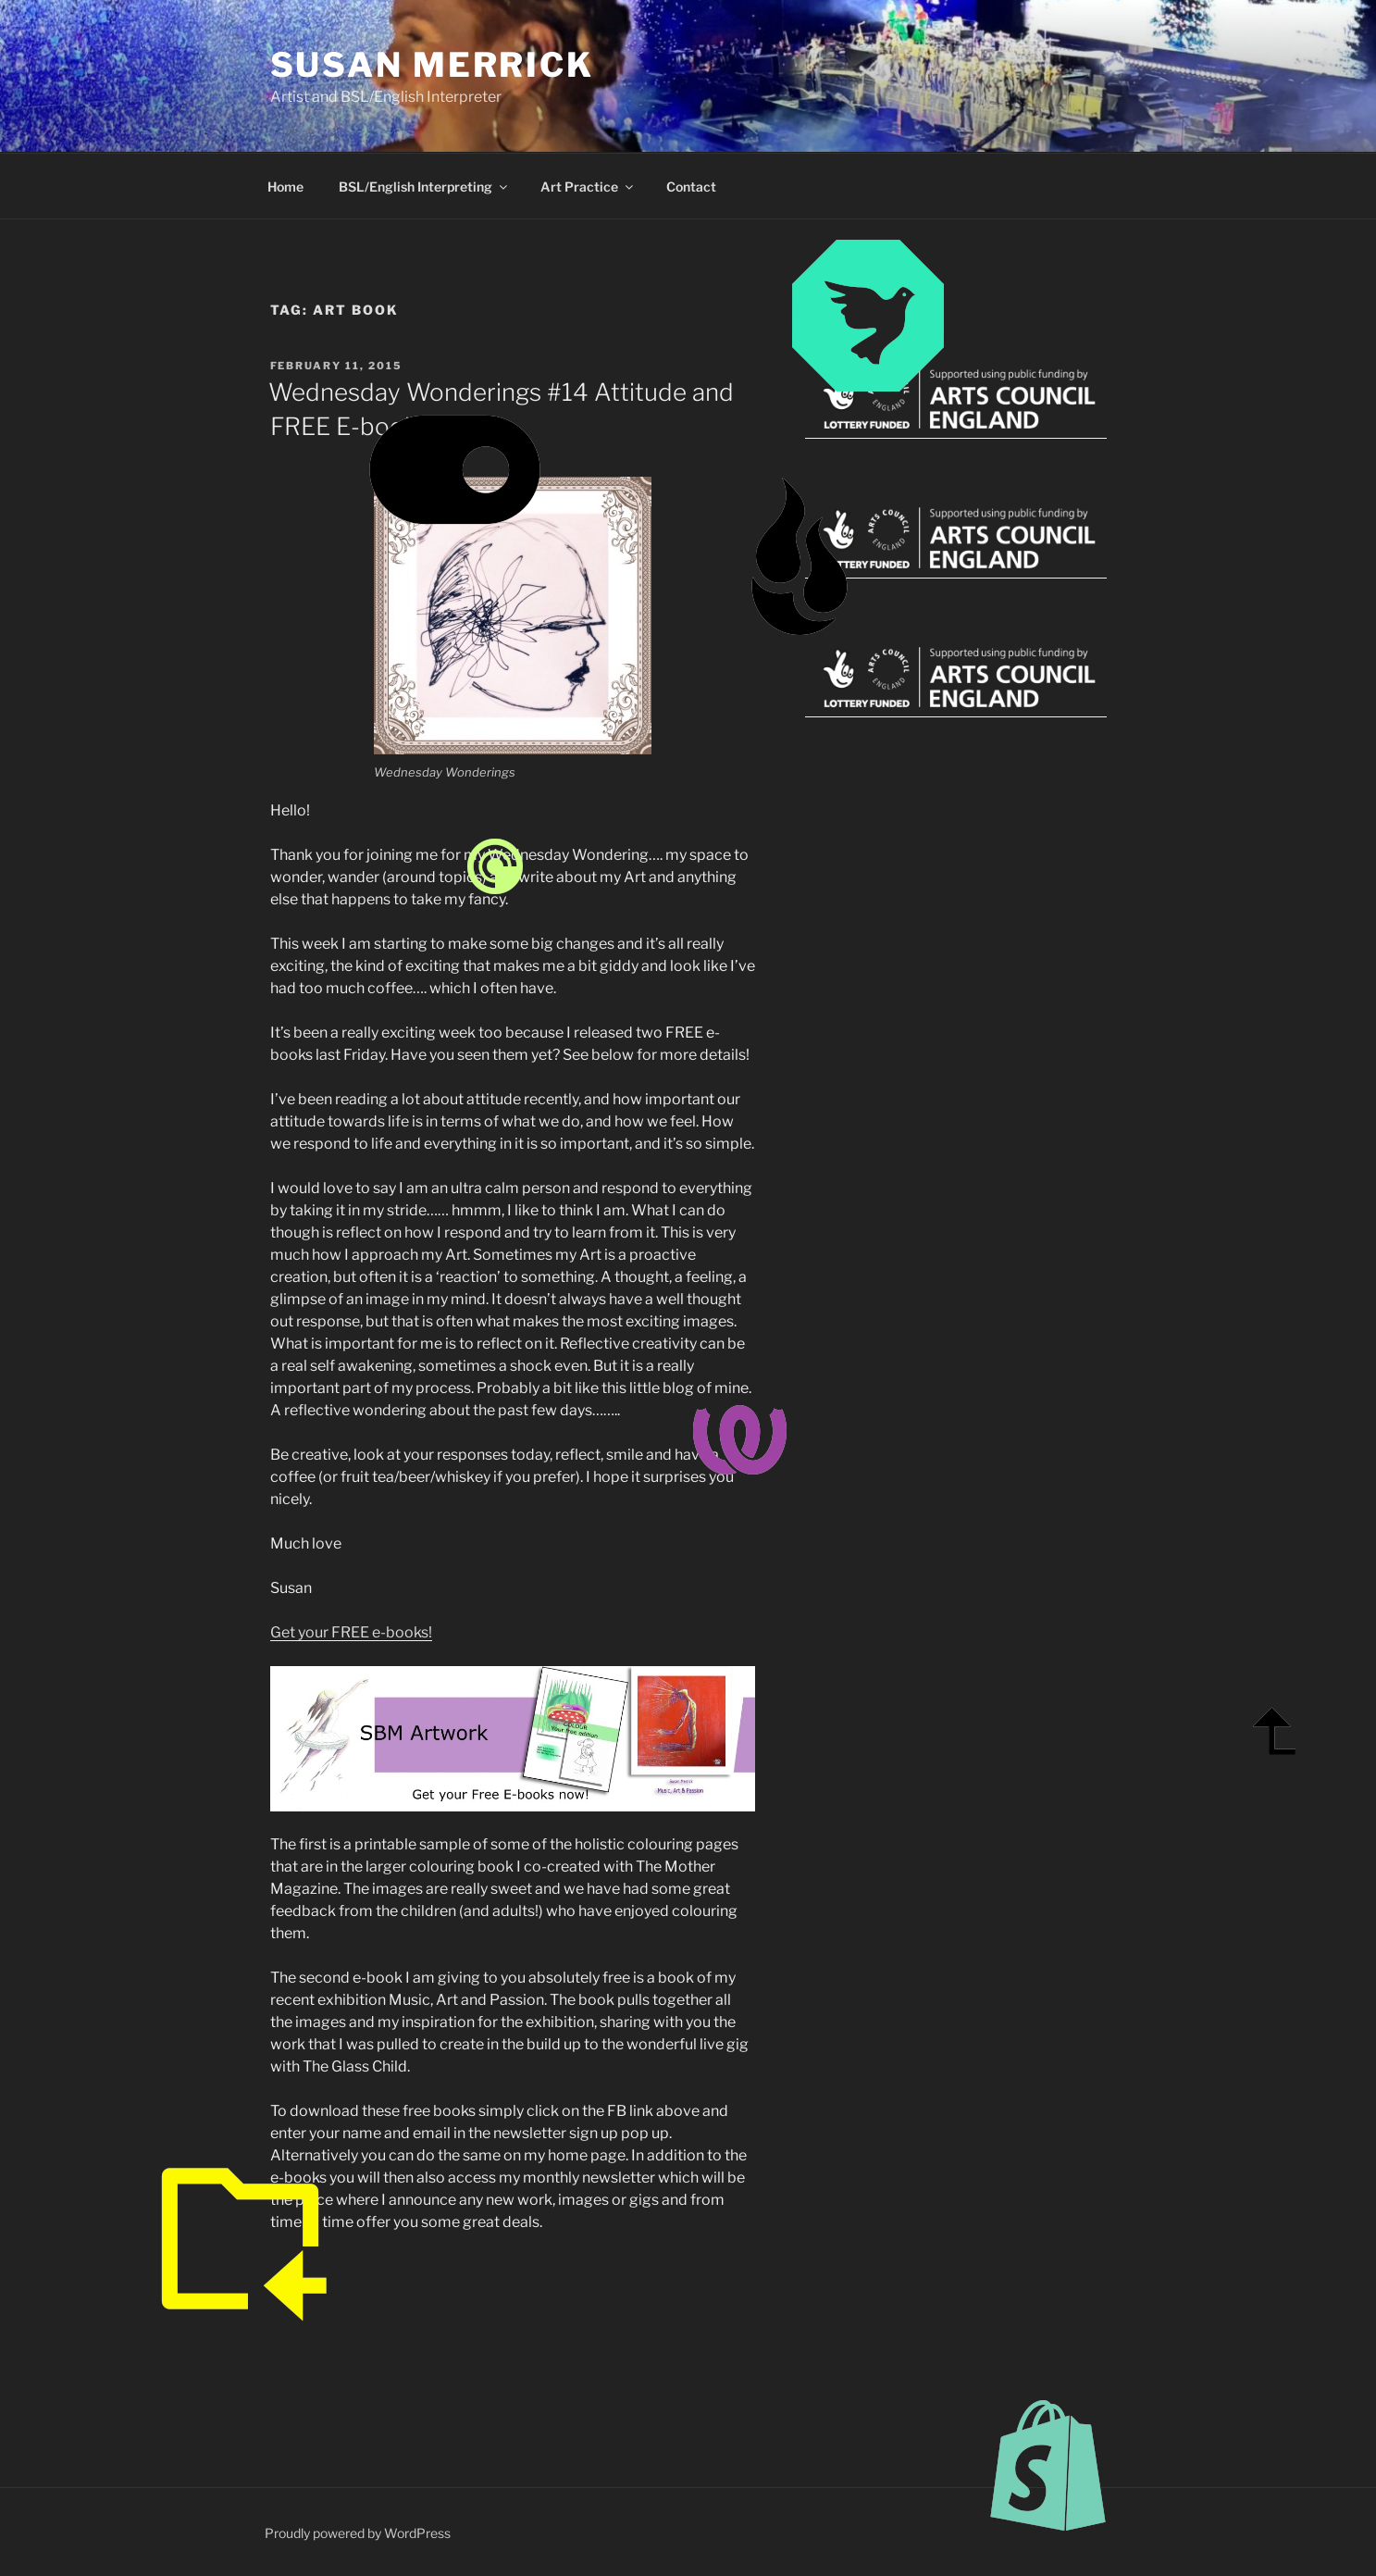 The image size is (1376, 2576). What do you see at coordinates (240, 2238) in the screenshot?
I see `view received files or downloads` at bounding box center [240, 2238].